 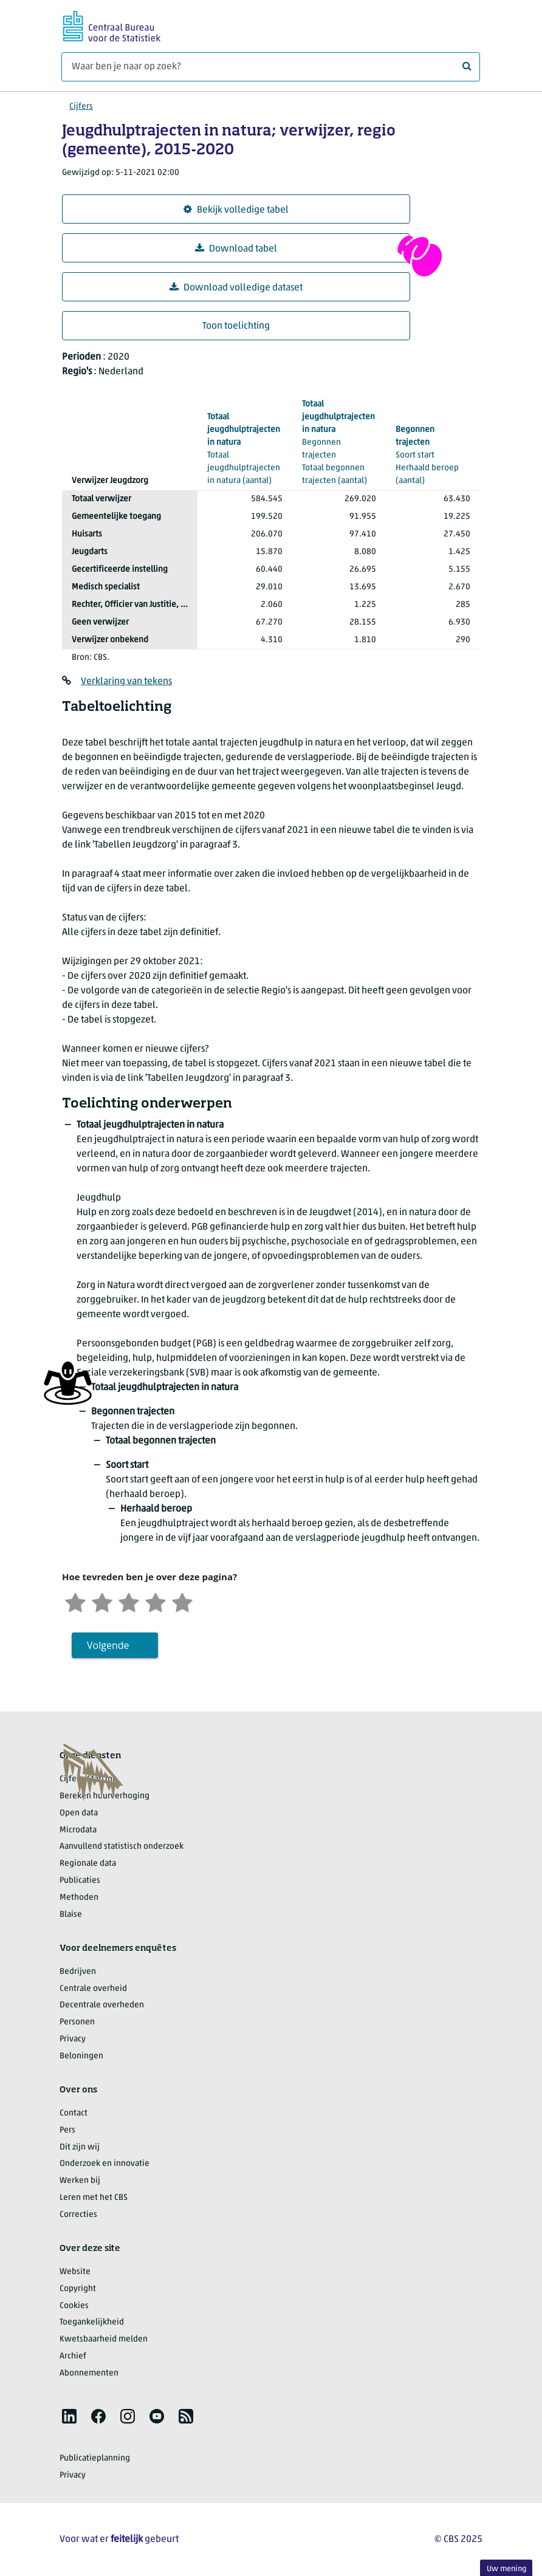 I want to click on ice arrow ability or spell, so click(x=94, y=1772).